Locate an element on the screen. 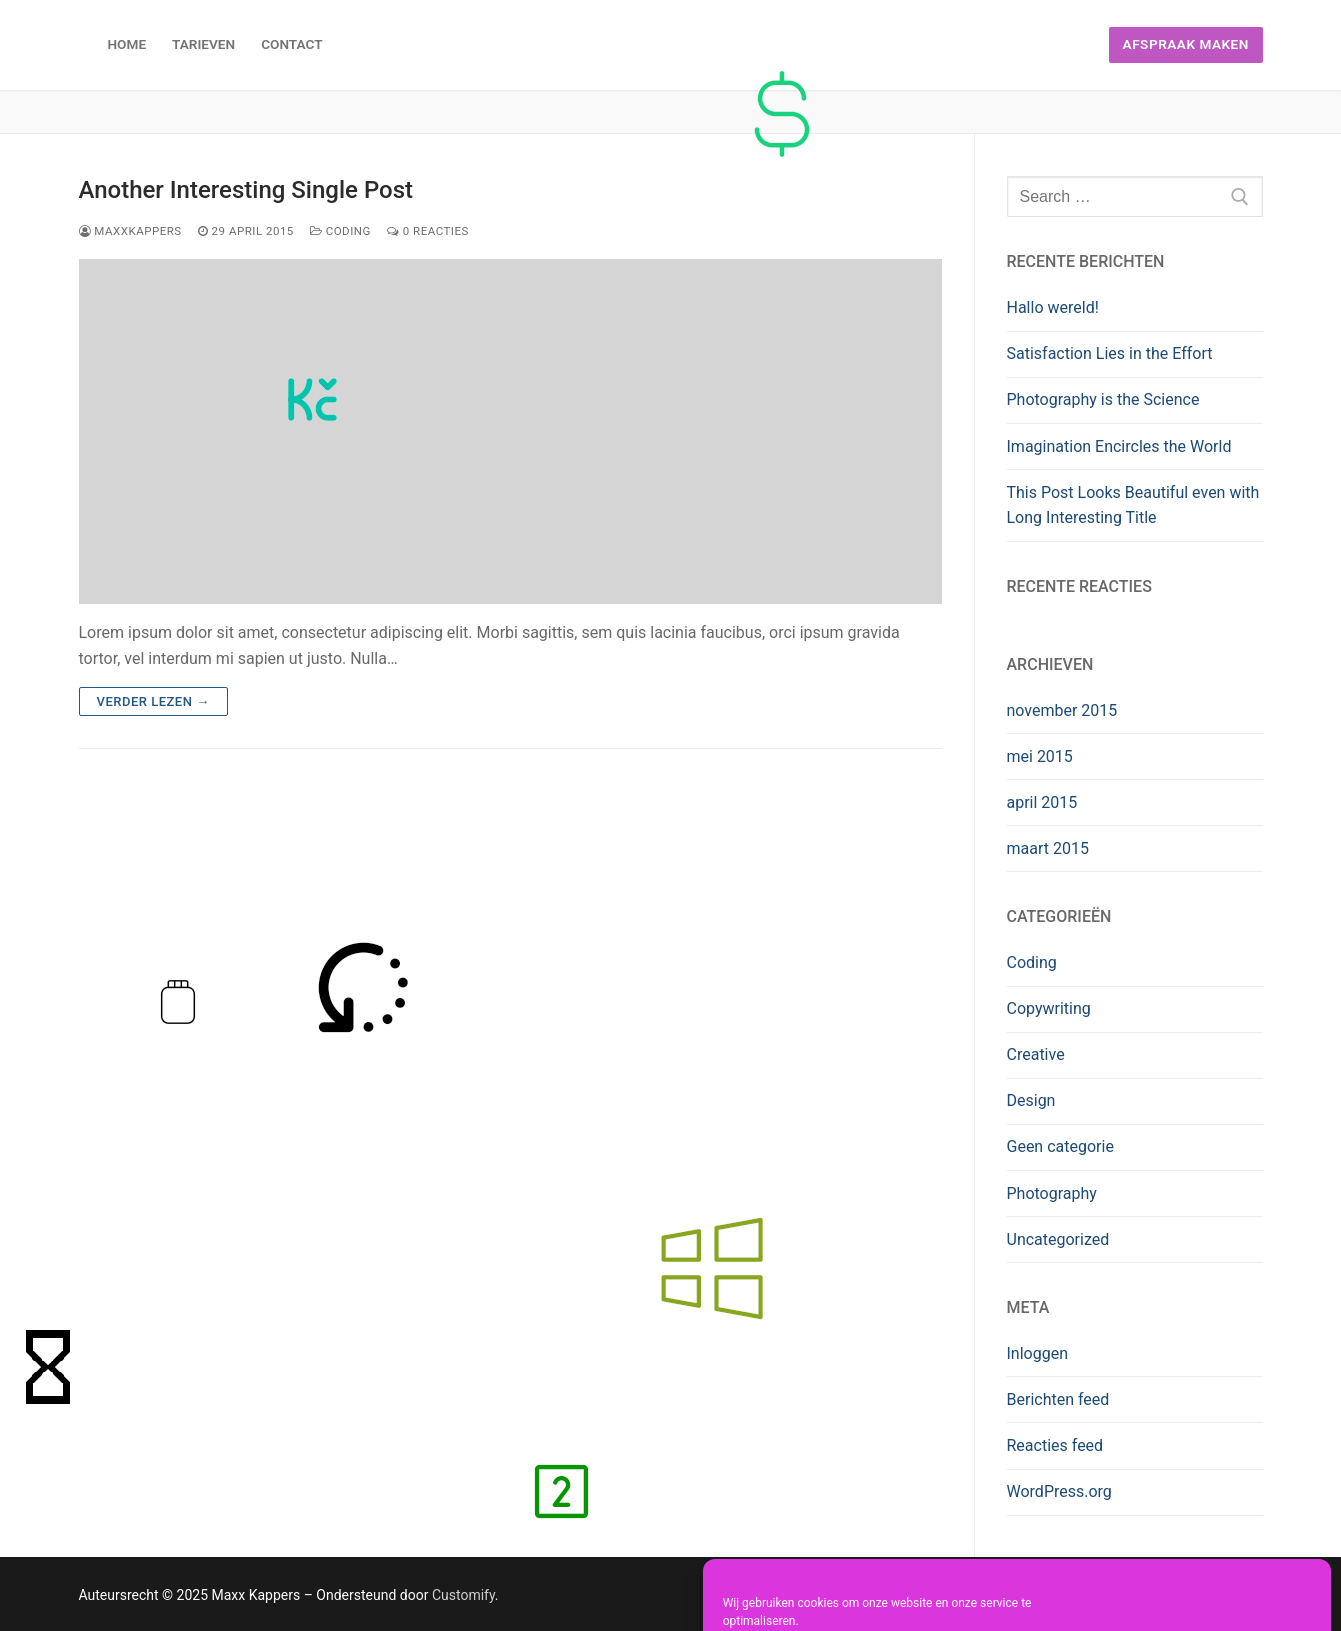  rotate content counterclockwise is located at coordinates (363, 987).